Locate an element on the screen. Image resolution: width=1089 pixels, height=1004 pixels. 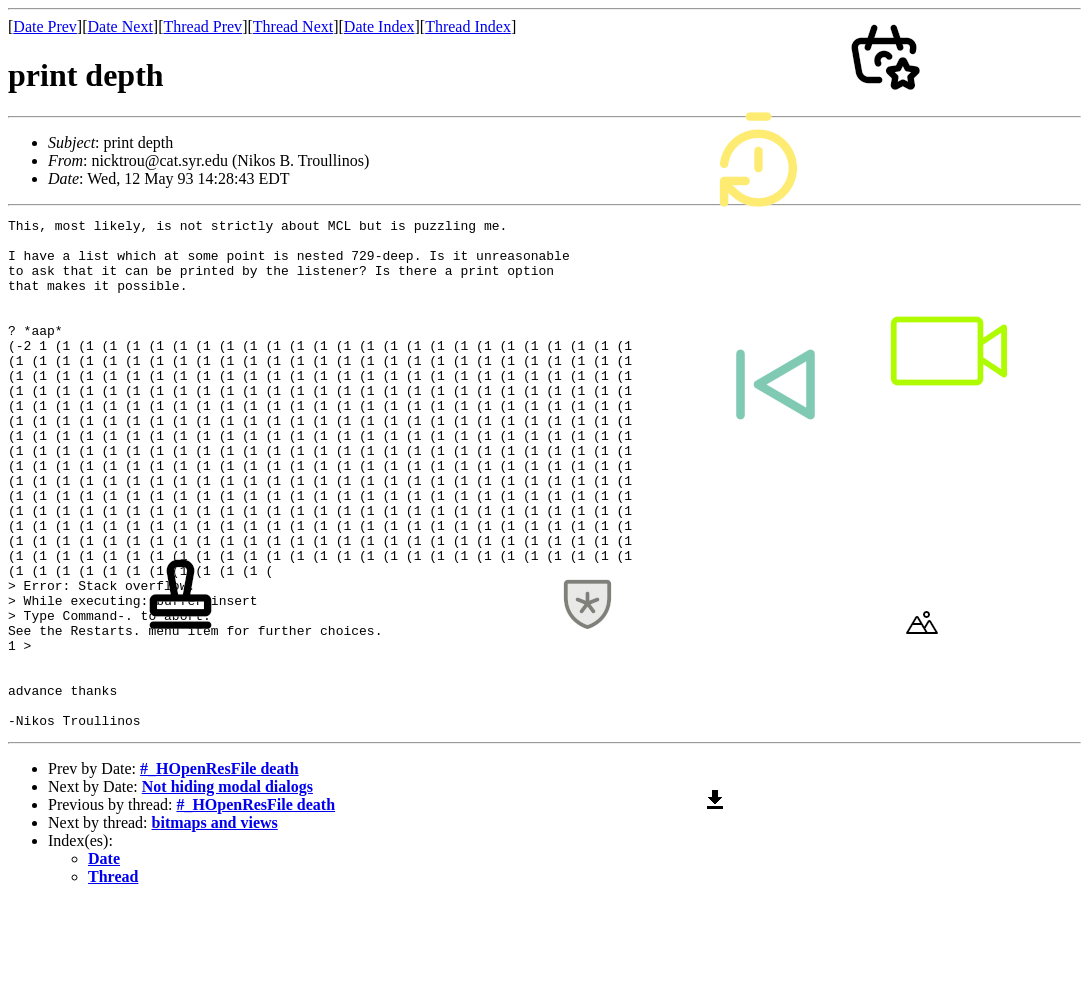
start video recording is located at coordinates (945, 351).